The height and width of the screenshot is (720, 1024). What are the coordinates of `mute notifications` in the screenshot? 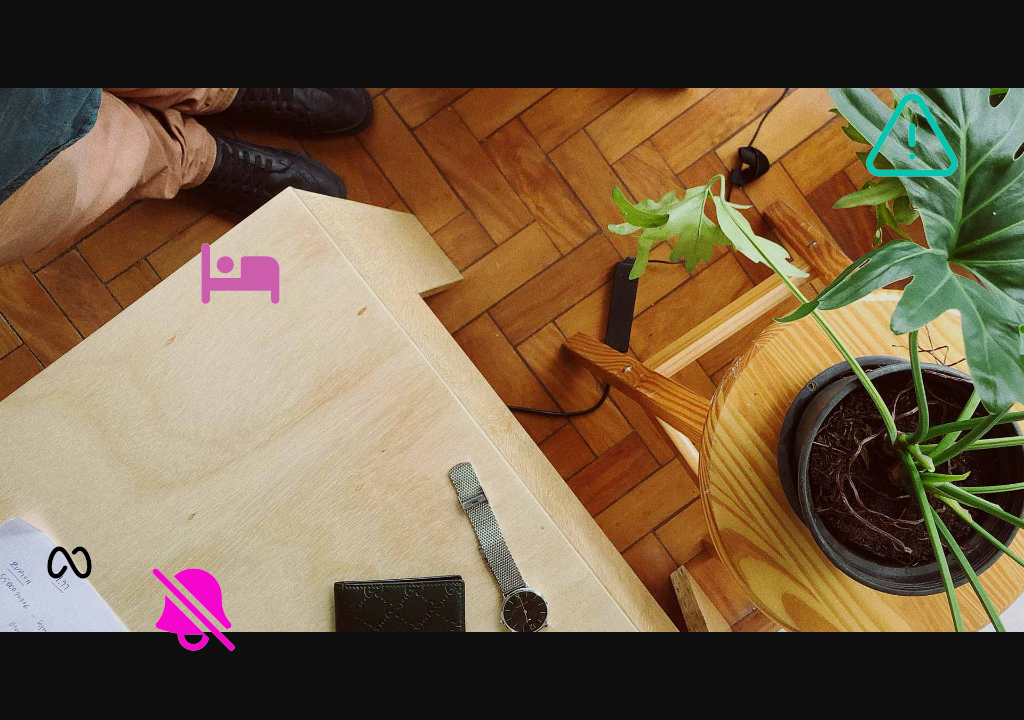 It's located at (193, 609).